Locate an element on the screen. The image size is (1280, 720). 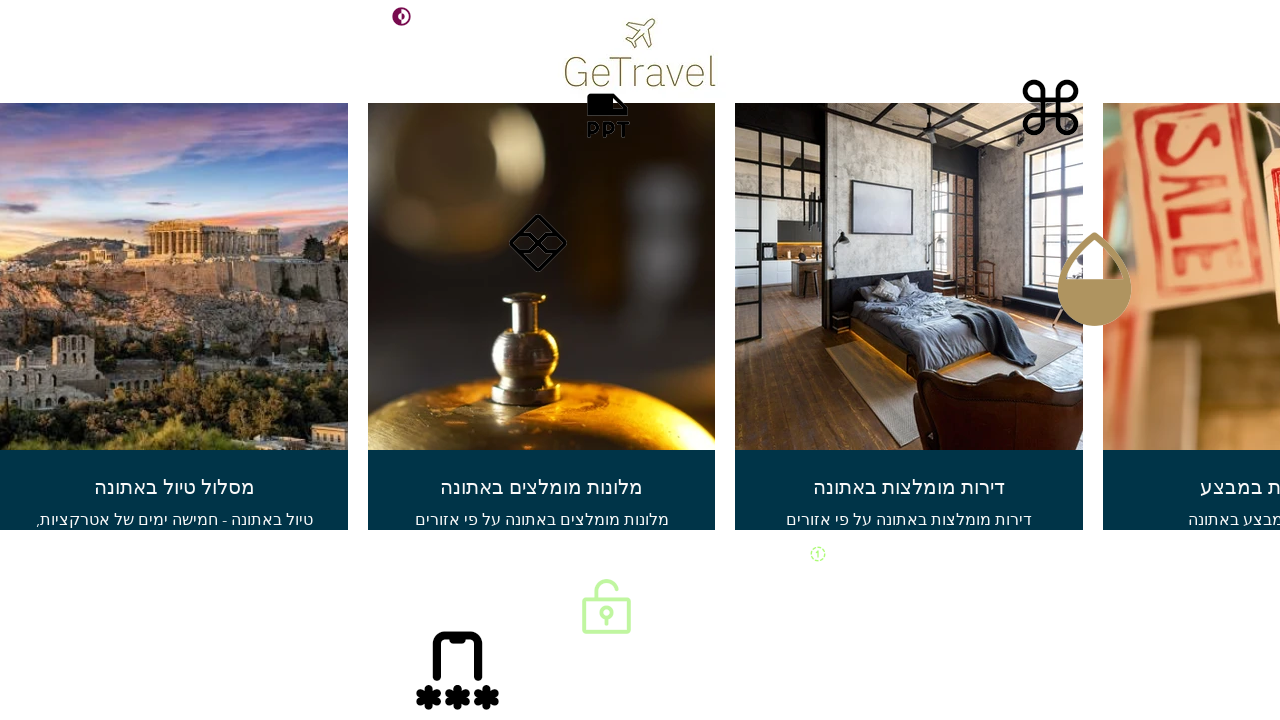
toggle invert colors mode is located at coordinates (401, 16).